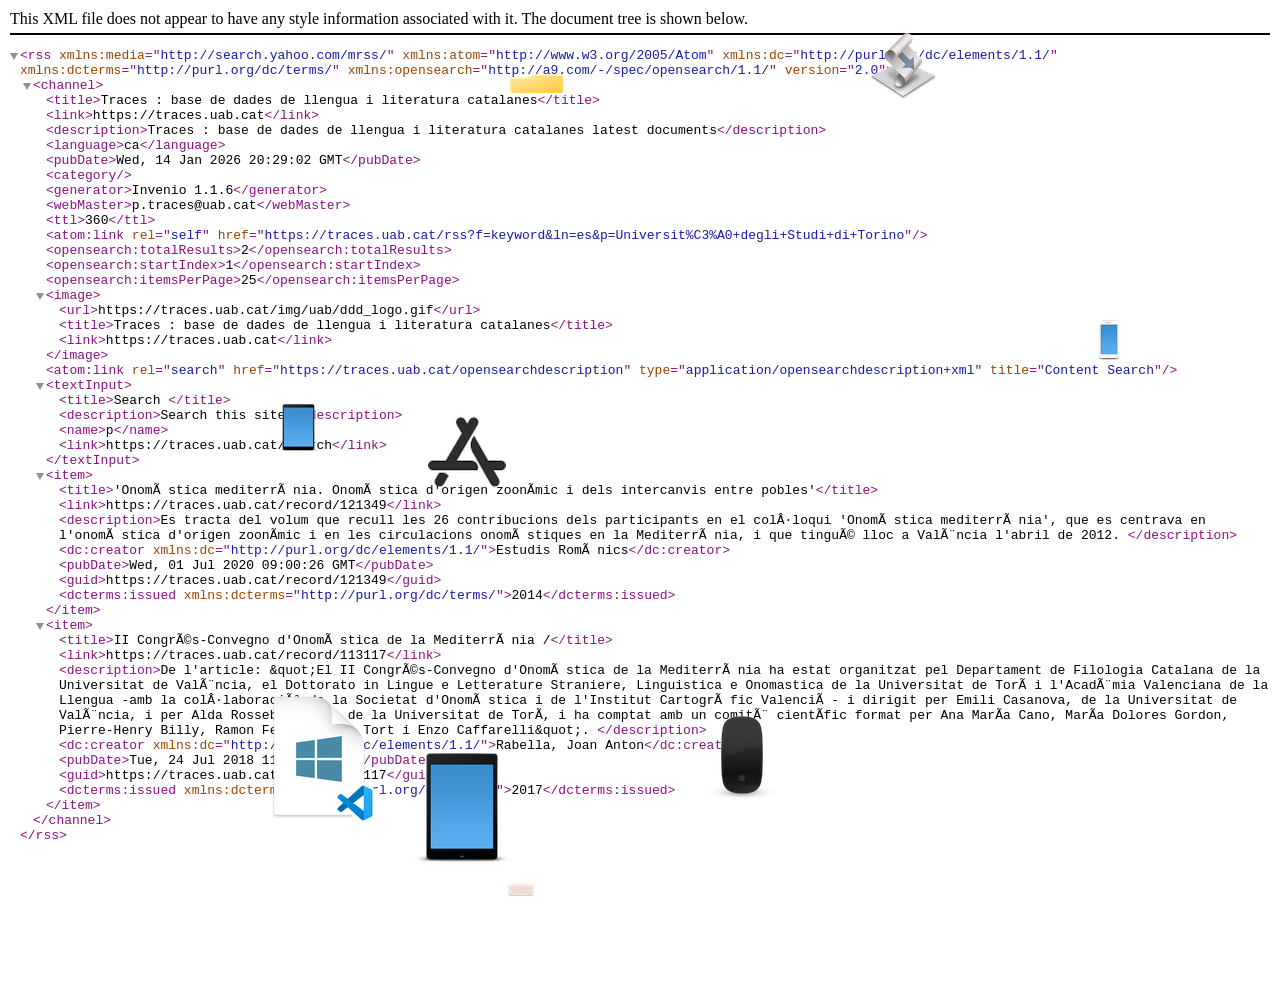  I want to click on create a new script droplet in script editor, so click(903, 65).